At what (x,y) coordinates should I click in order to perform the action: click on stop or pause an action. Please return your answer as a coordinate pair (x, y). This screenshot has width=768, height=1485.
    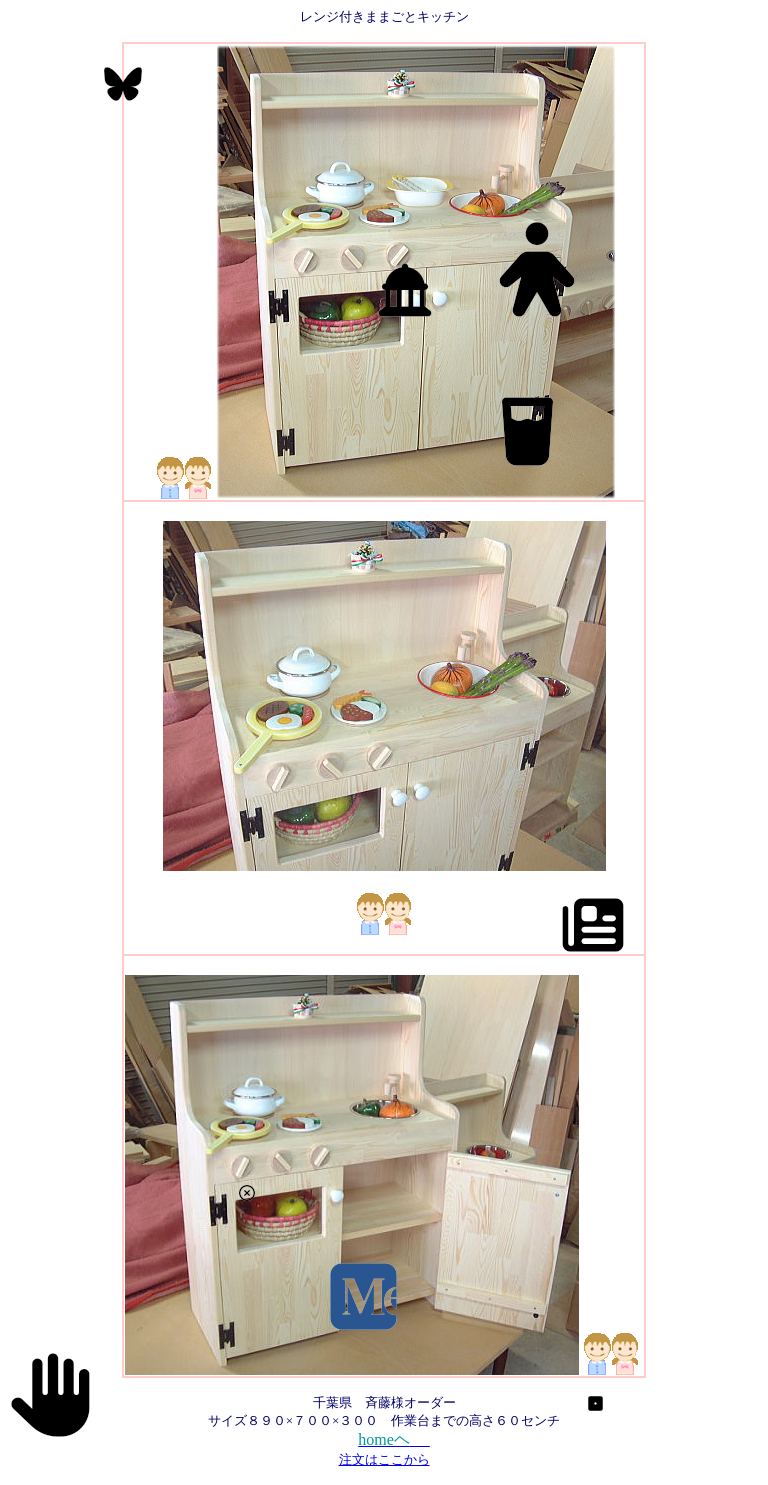
    Looking at the image, I should click on (53, 1395).